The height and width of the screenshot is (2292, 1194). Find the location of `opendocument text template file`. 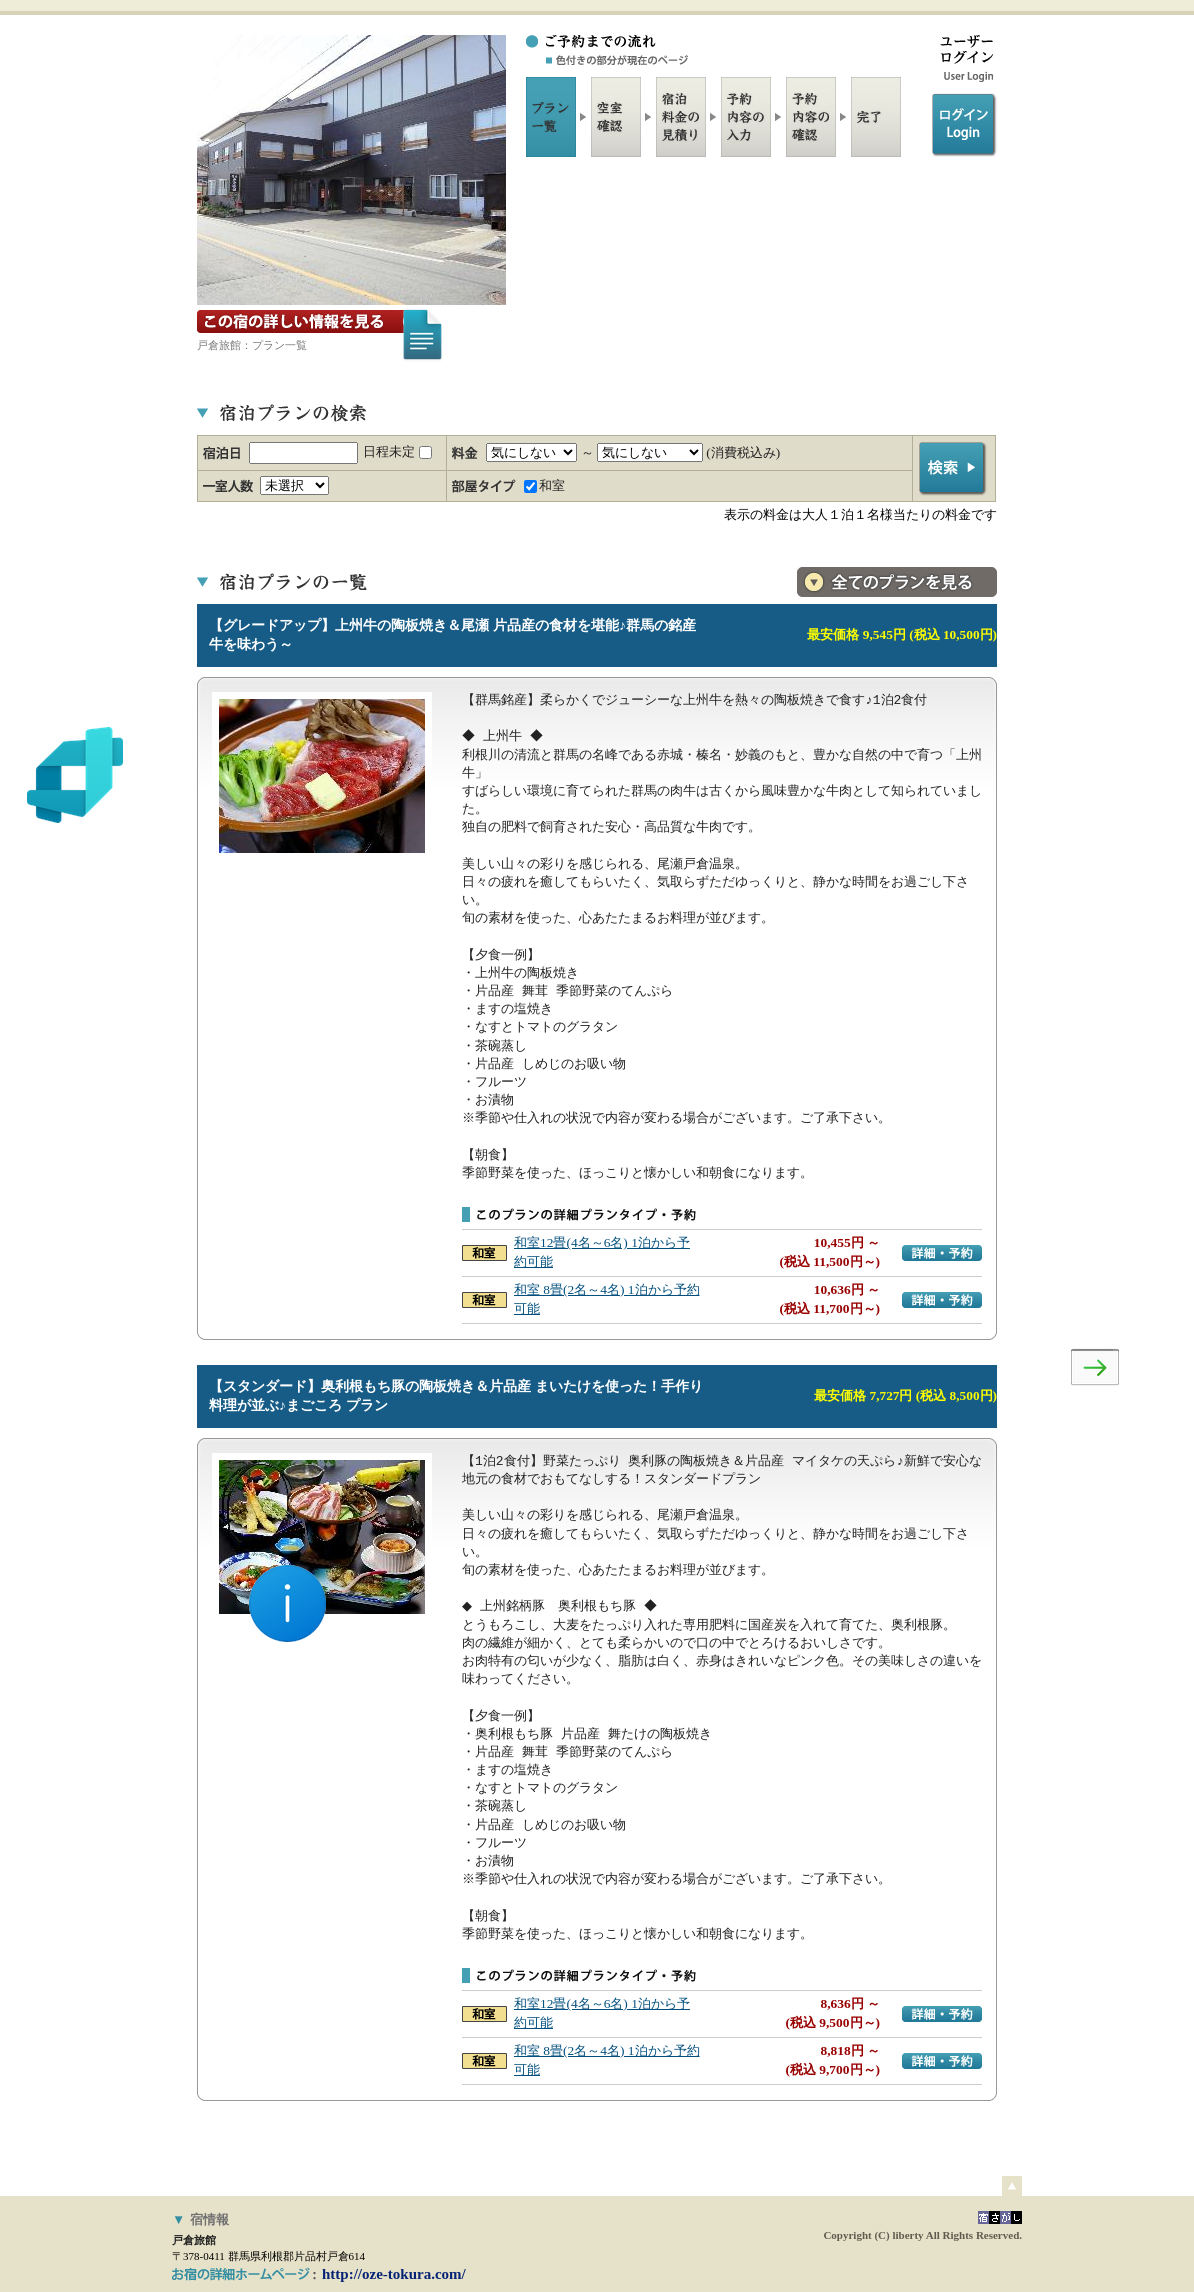

opendocument text template file is located at coordinates (422, 335).